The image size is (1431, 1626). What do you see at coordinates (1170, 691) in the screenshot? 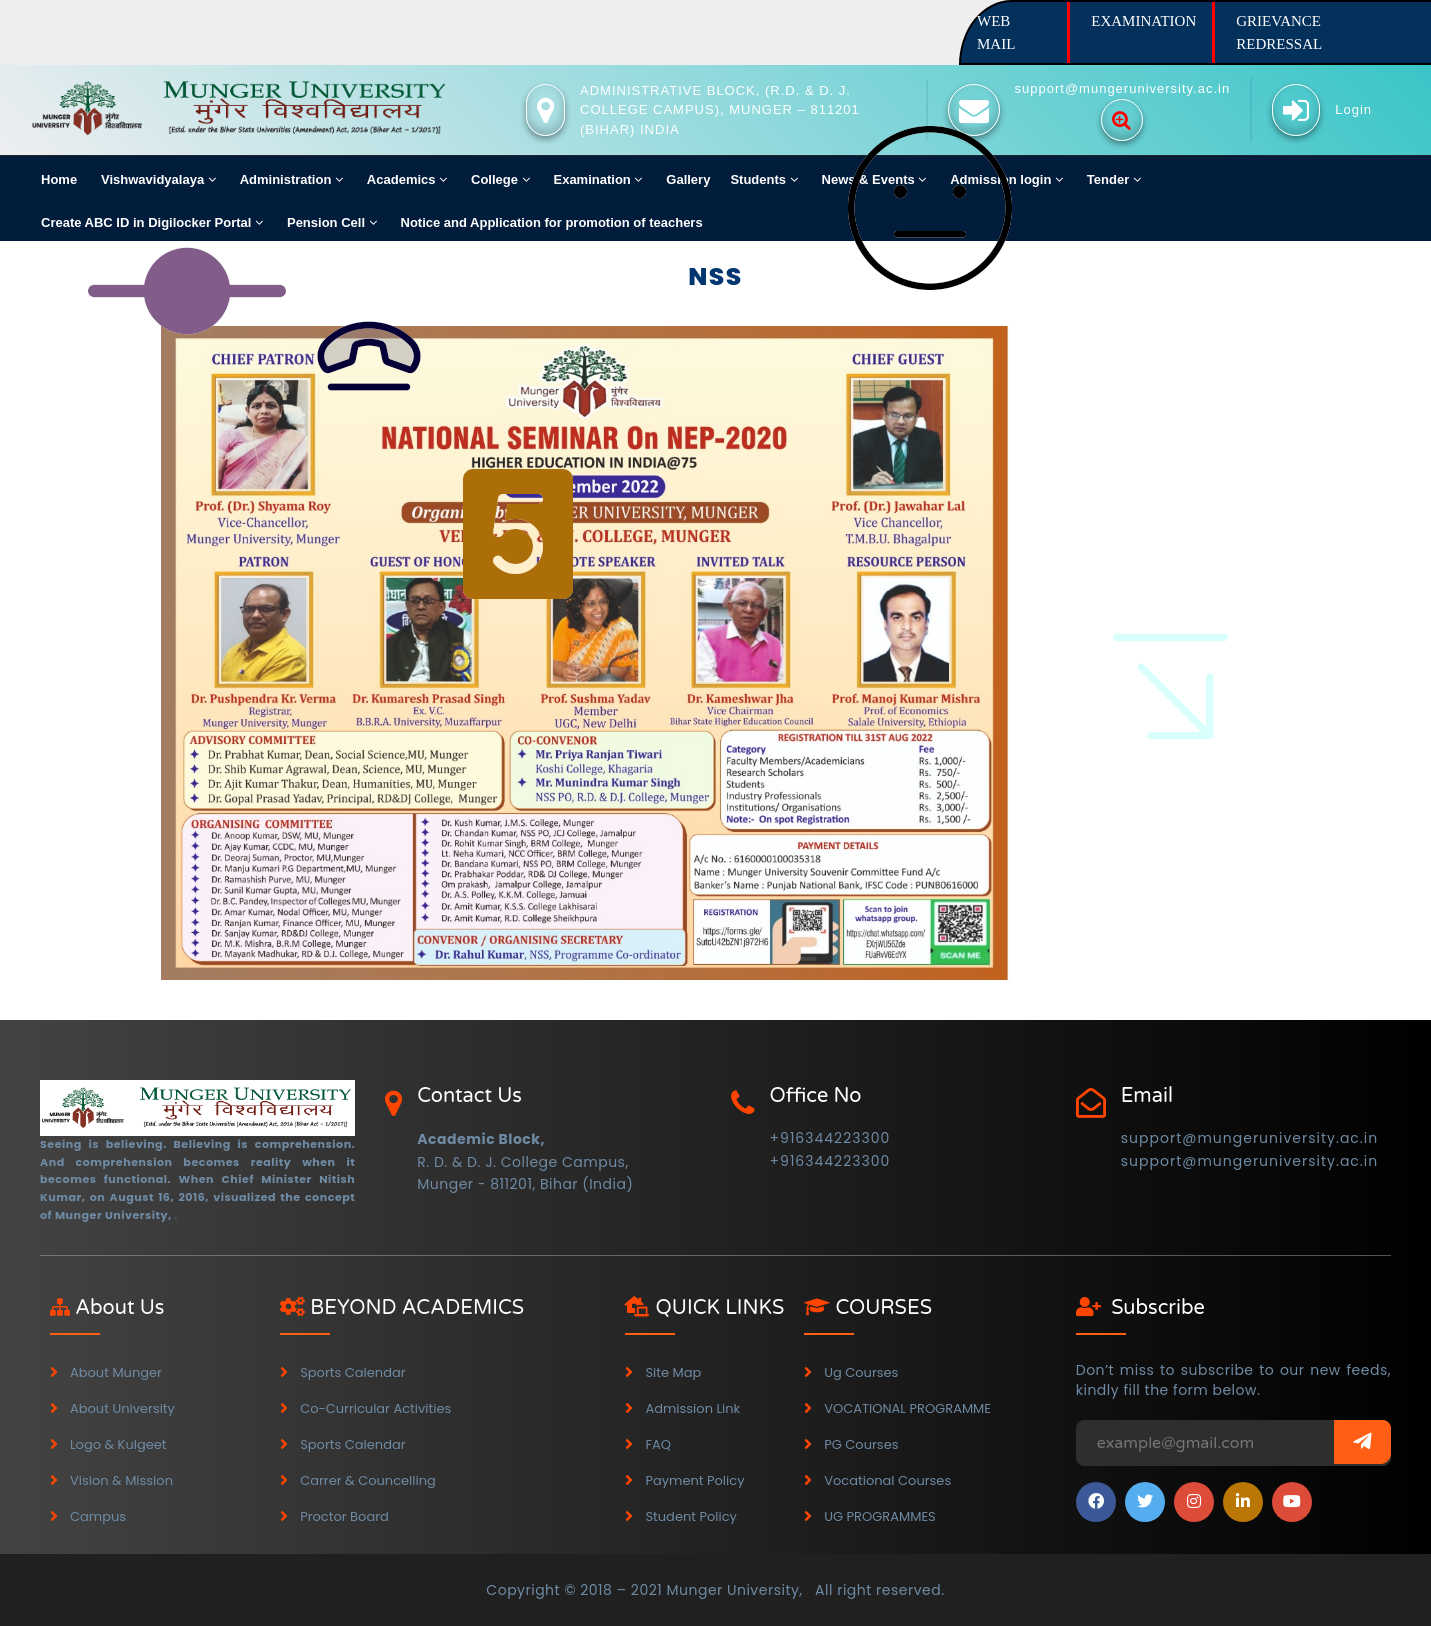
I see `move item to bottom-right corner` at bounding box center [1170, 691].